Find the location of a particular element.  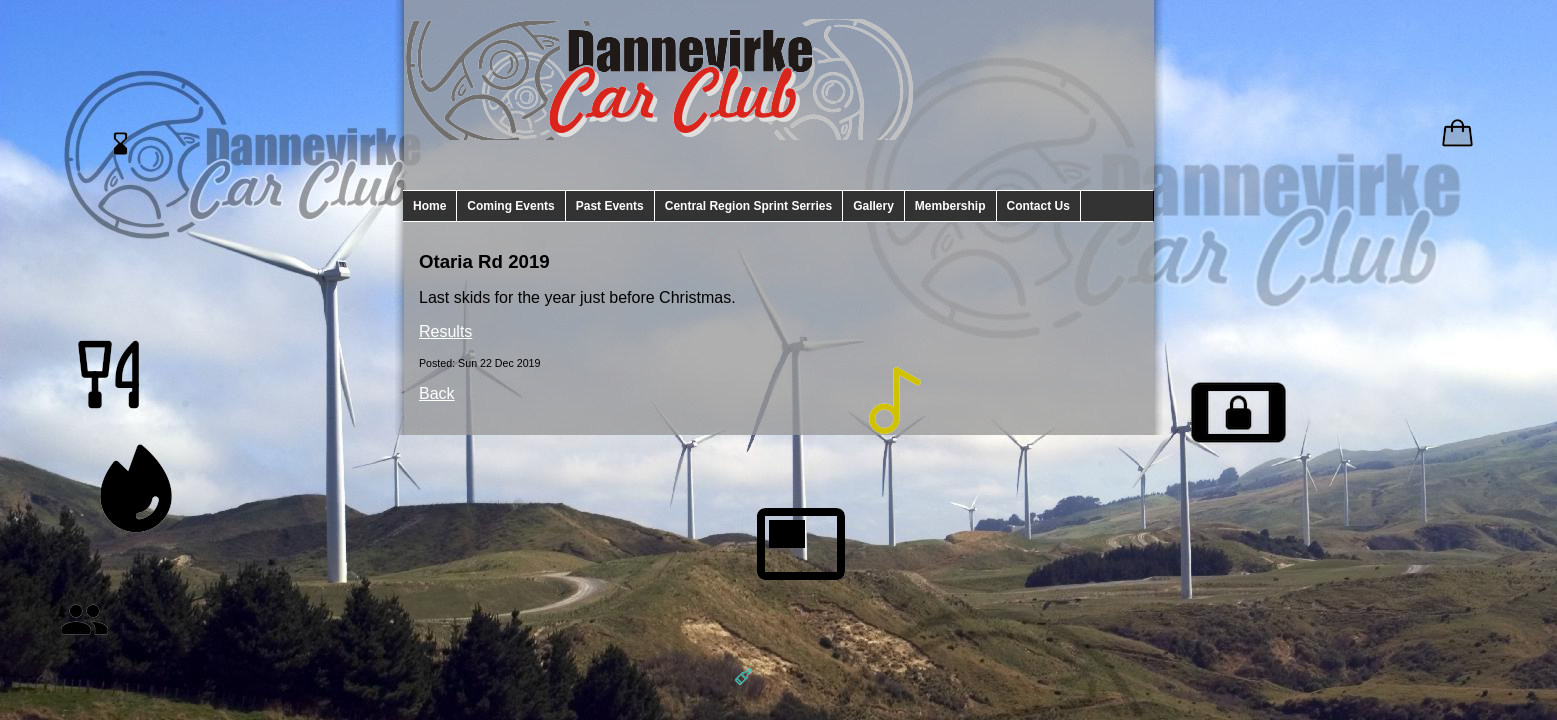

access cooking or recipe features is located at coordinates (108, 374).